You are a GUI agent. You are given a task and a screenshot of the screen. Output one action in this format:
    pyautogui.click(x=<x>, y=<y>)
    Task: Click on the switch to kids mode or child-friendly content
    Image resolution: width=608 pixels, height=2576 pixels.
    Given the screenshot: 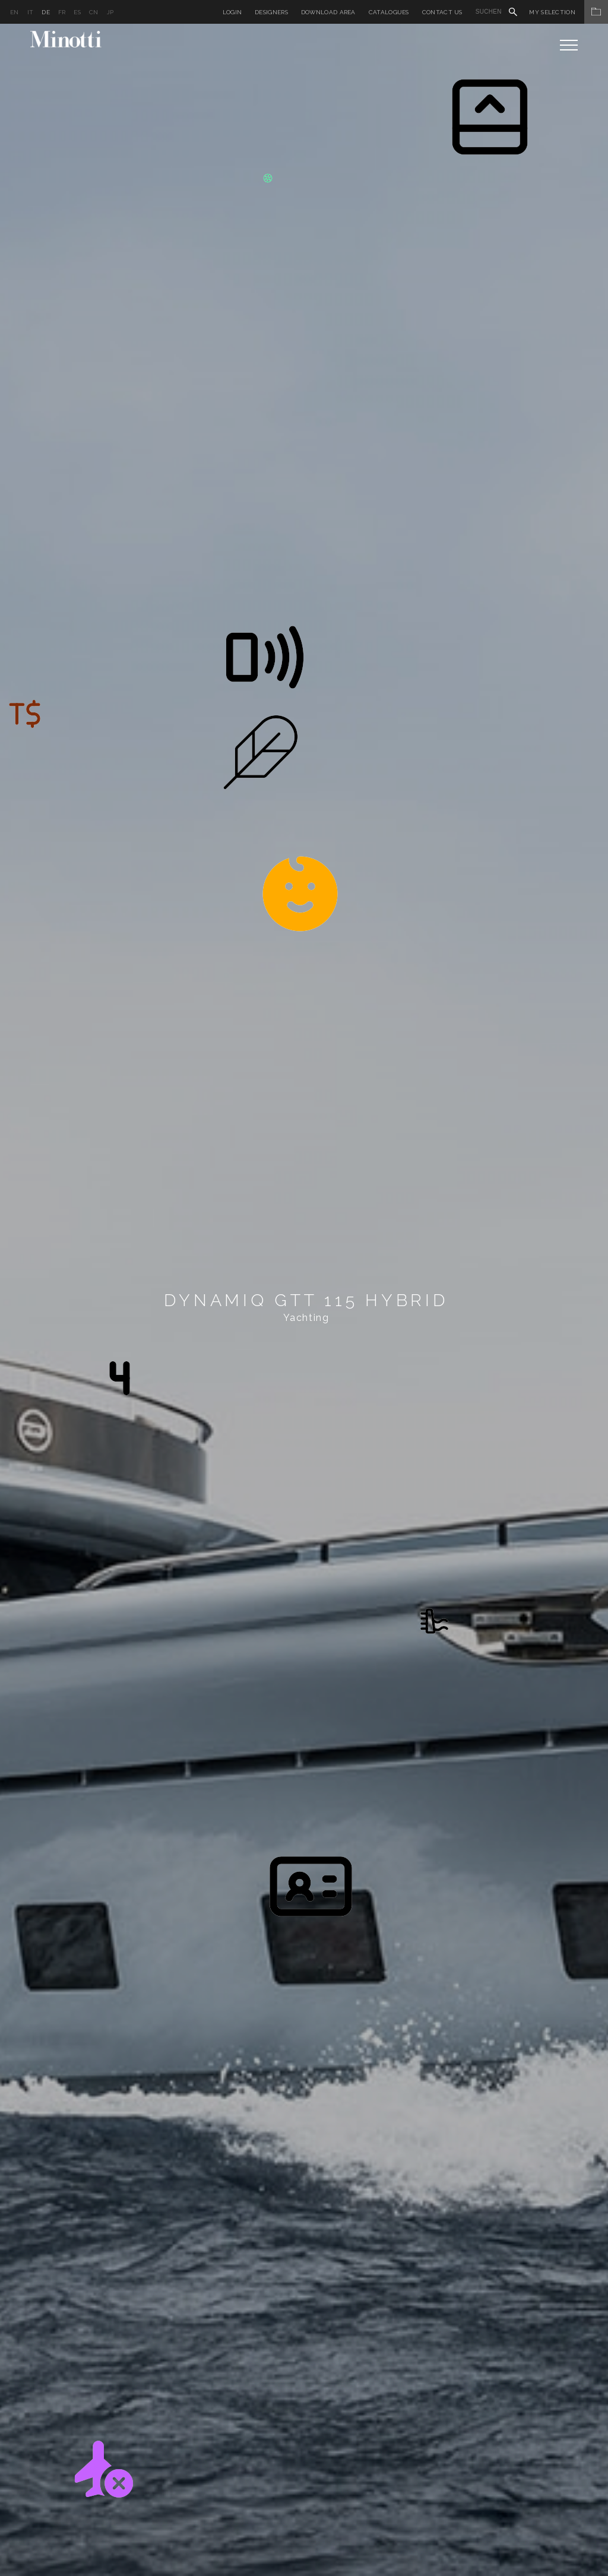 What is the action you would take?
    pyautogui.click(x=300, y=893)
    